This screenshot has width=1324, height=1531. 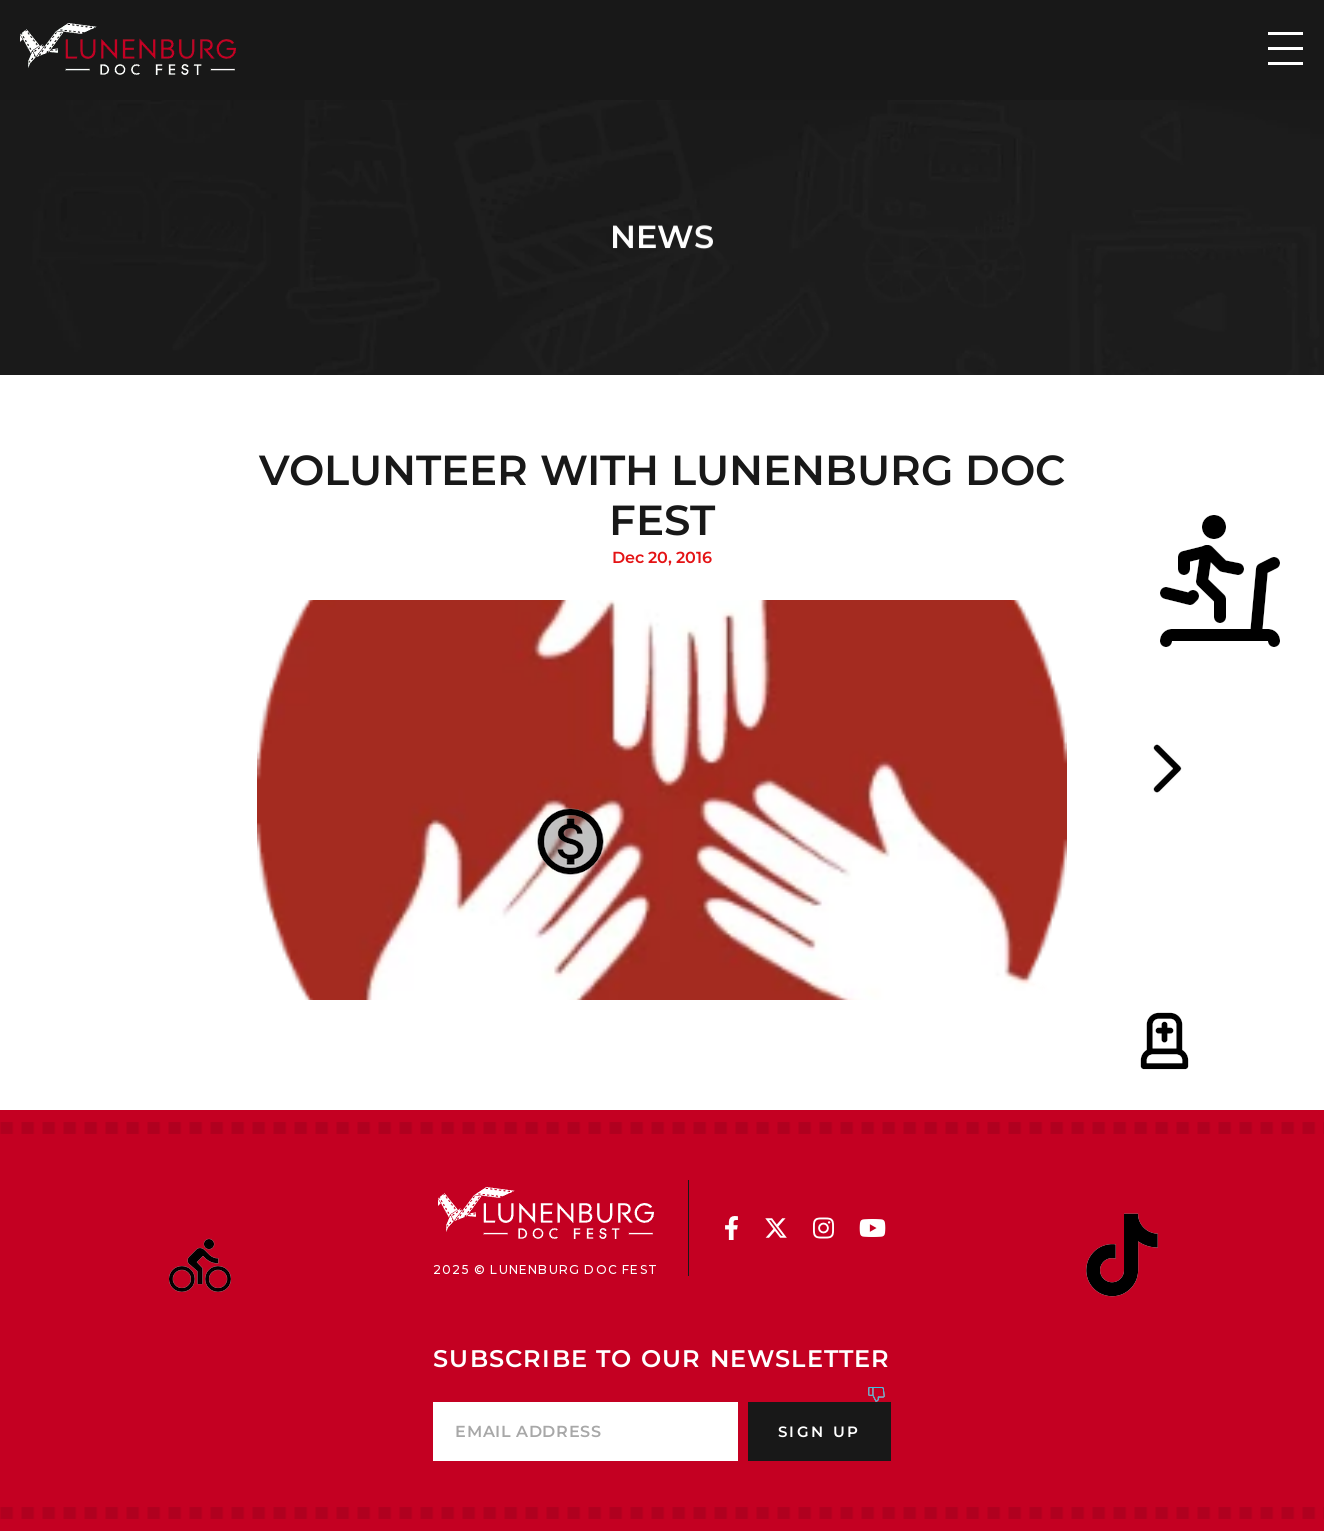 What do you see at coordinates (200, 1266) in the screenshot?
I see `get cycling directions` at bounding box center [200, 1266].